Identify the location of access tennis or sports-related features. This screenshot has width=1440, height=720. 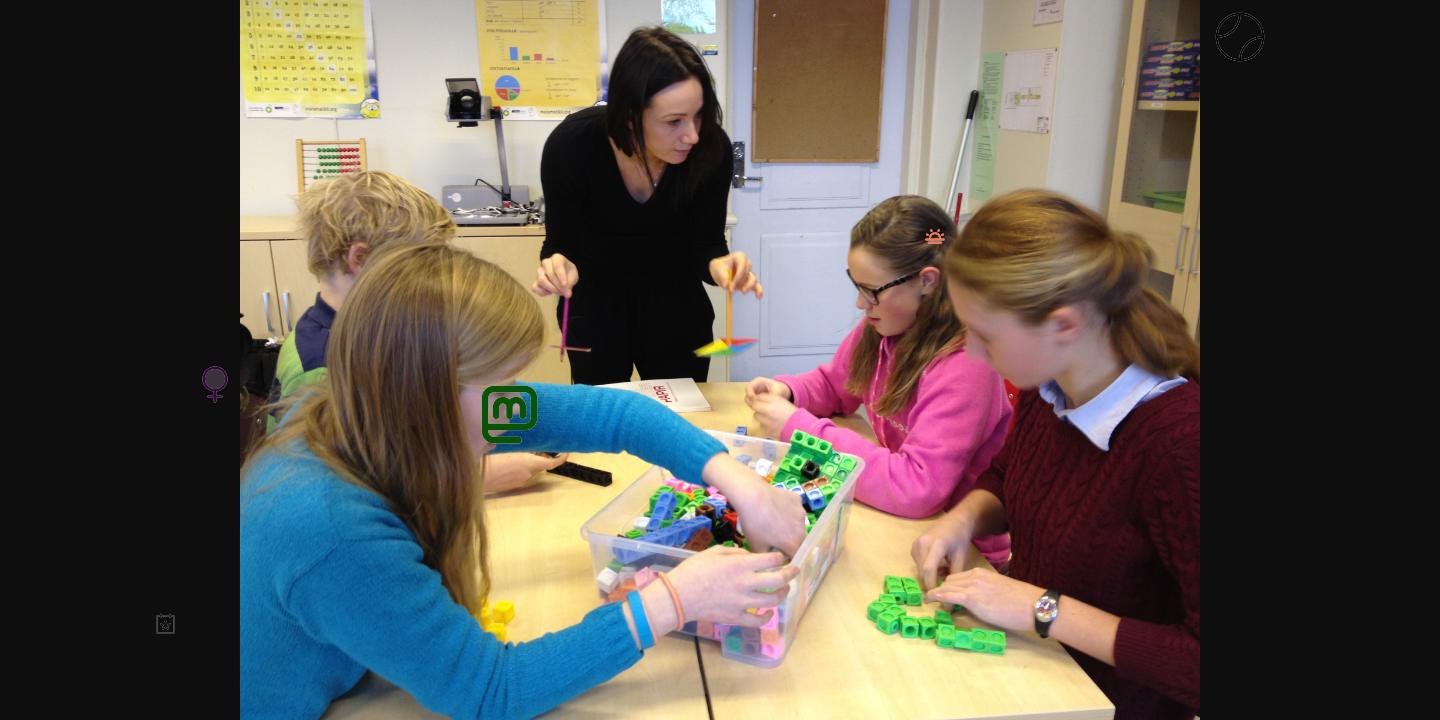
(1240, 37).